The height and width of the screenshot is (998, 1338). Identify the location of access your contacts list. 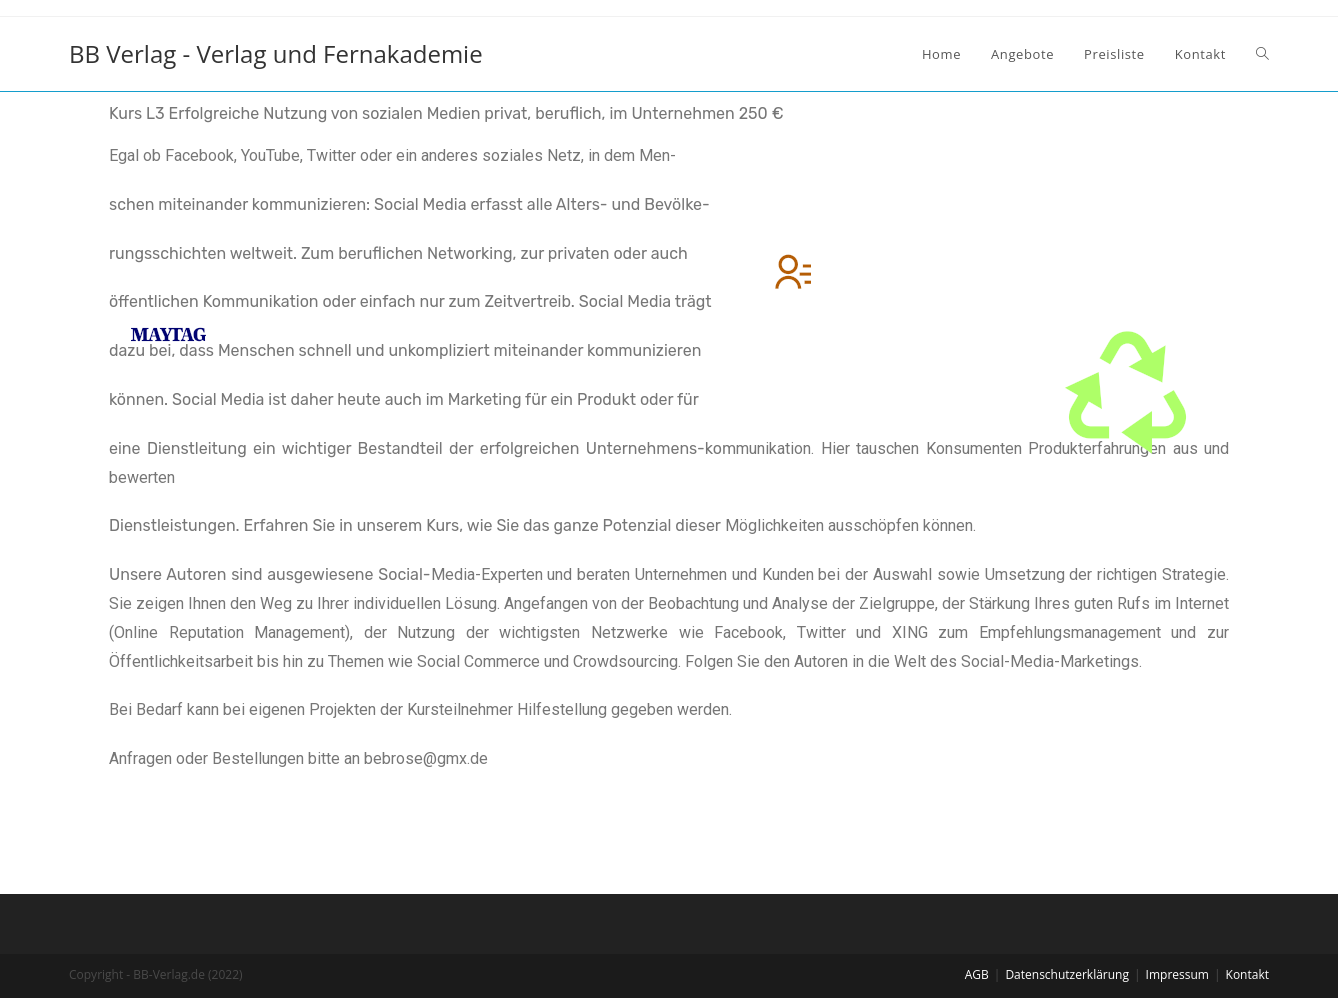
(791, 272).